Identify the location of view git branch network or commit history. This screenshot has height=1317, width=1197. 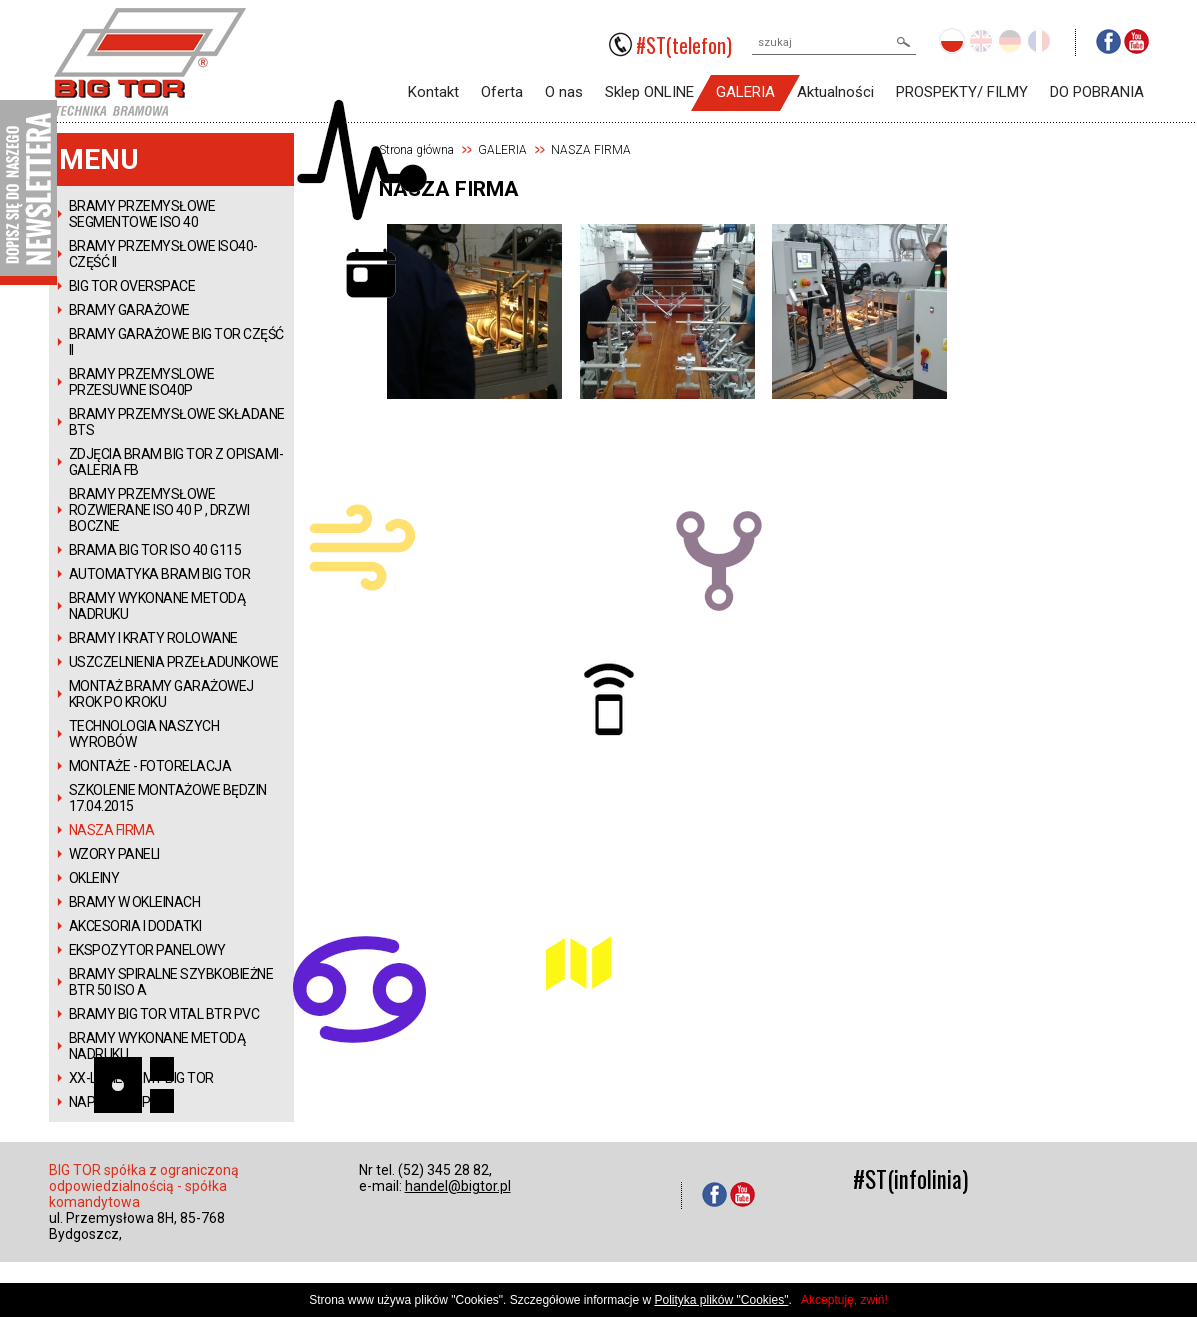
(719, 561).